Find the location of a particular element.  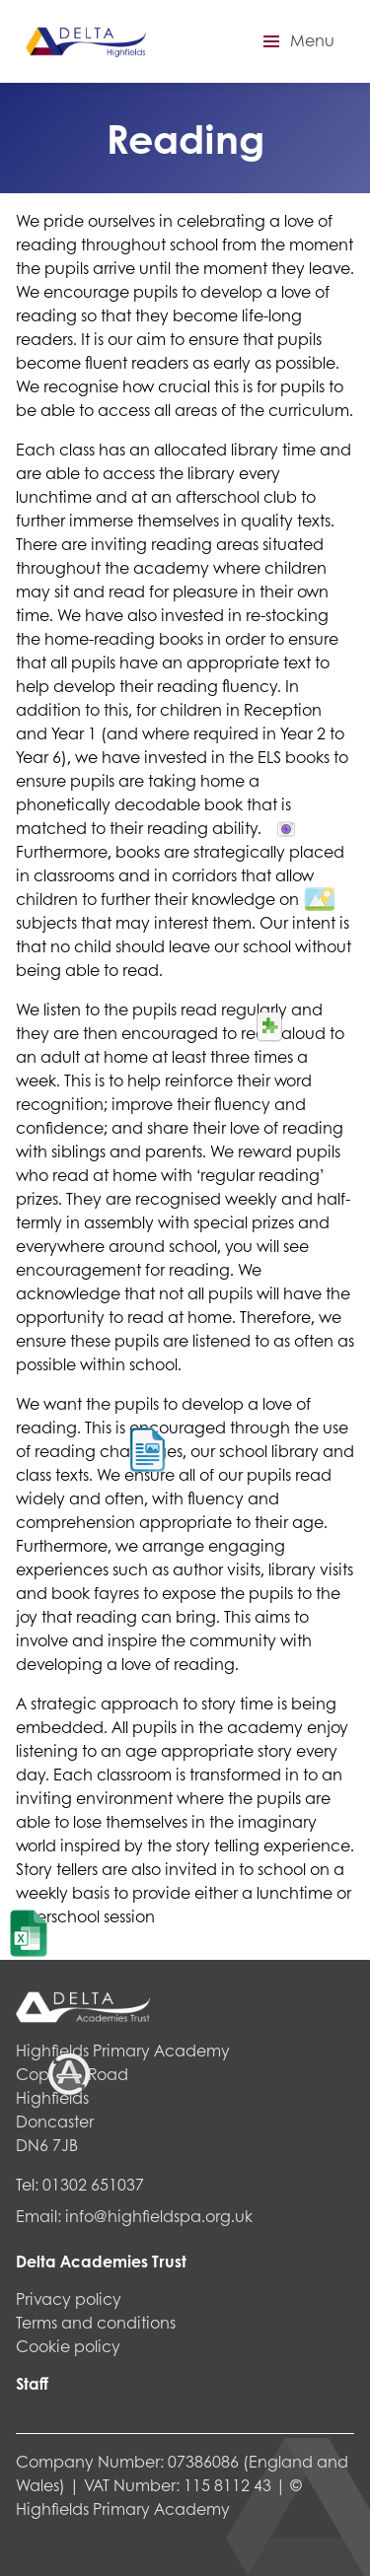

check for available software updates is located at coordinates (69, 2074).